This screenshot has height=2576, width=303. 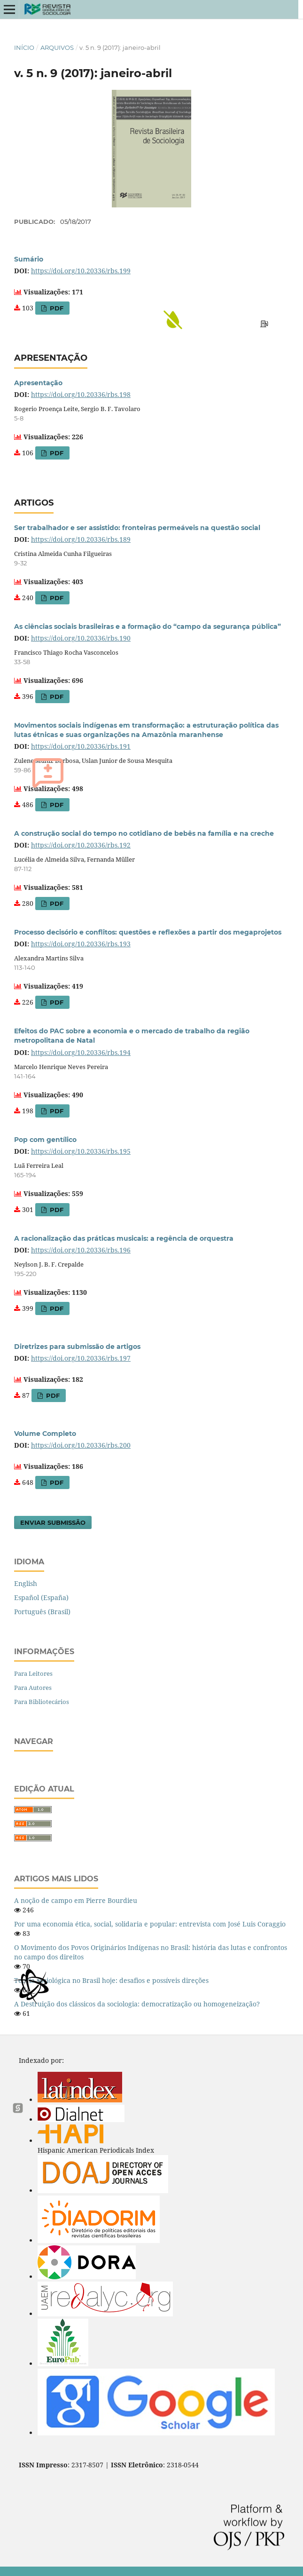 What do you see at coordinates (48, 772) in the screenshot?
I see `compare or show differences between messages` at bounding box center [48, 772].